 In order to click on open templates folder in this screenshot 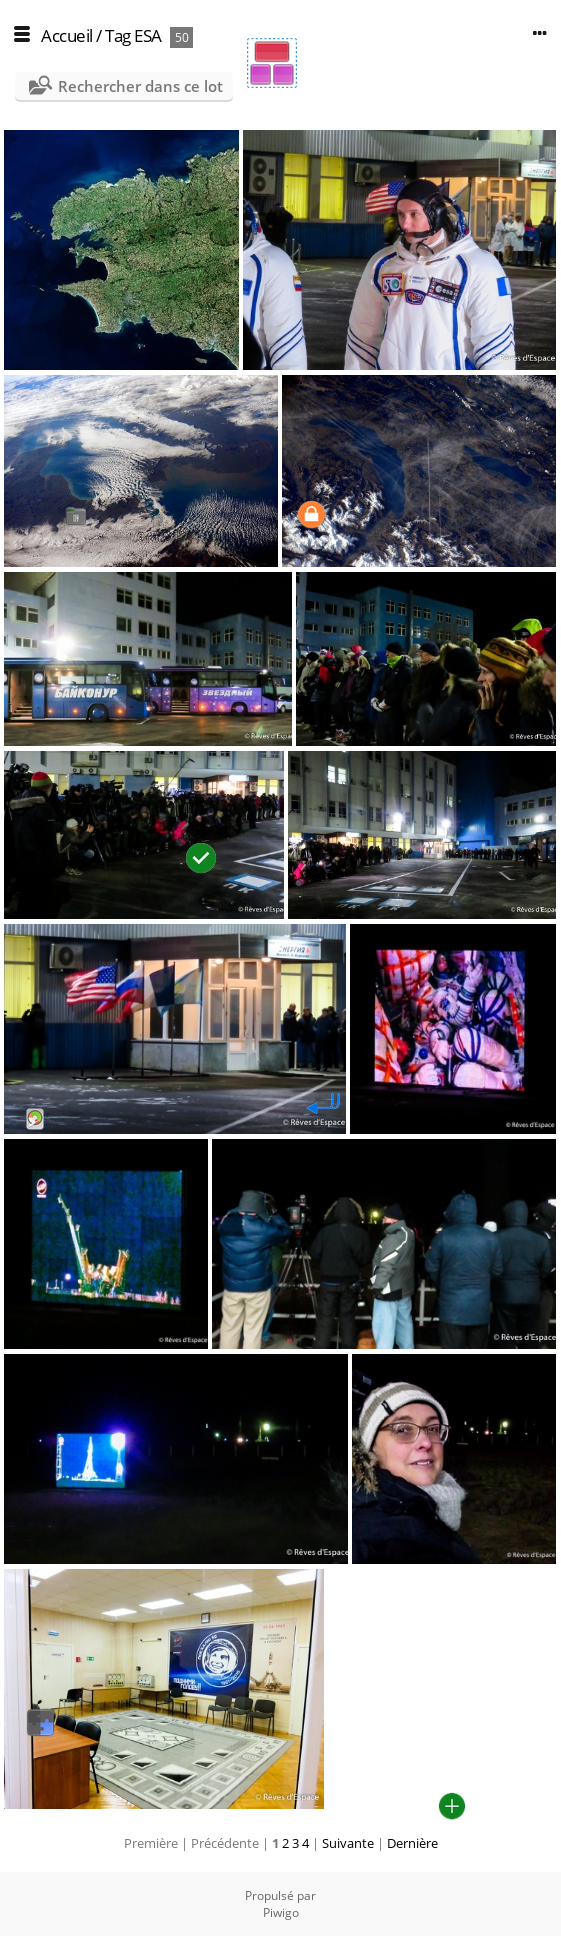, I will do `click(76, 516)`.